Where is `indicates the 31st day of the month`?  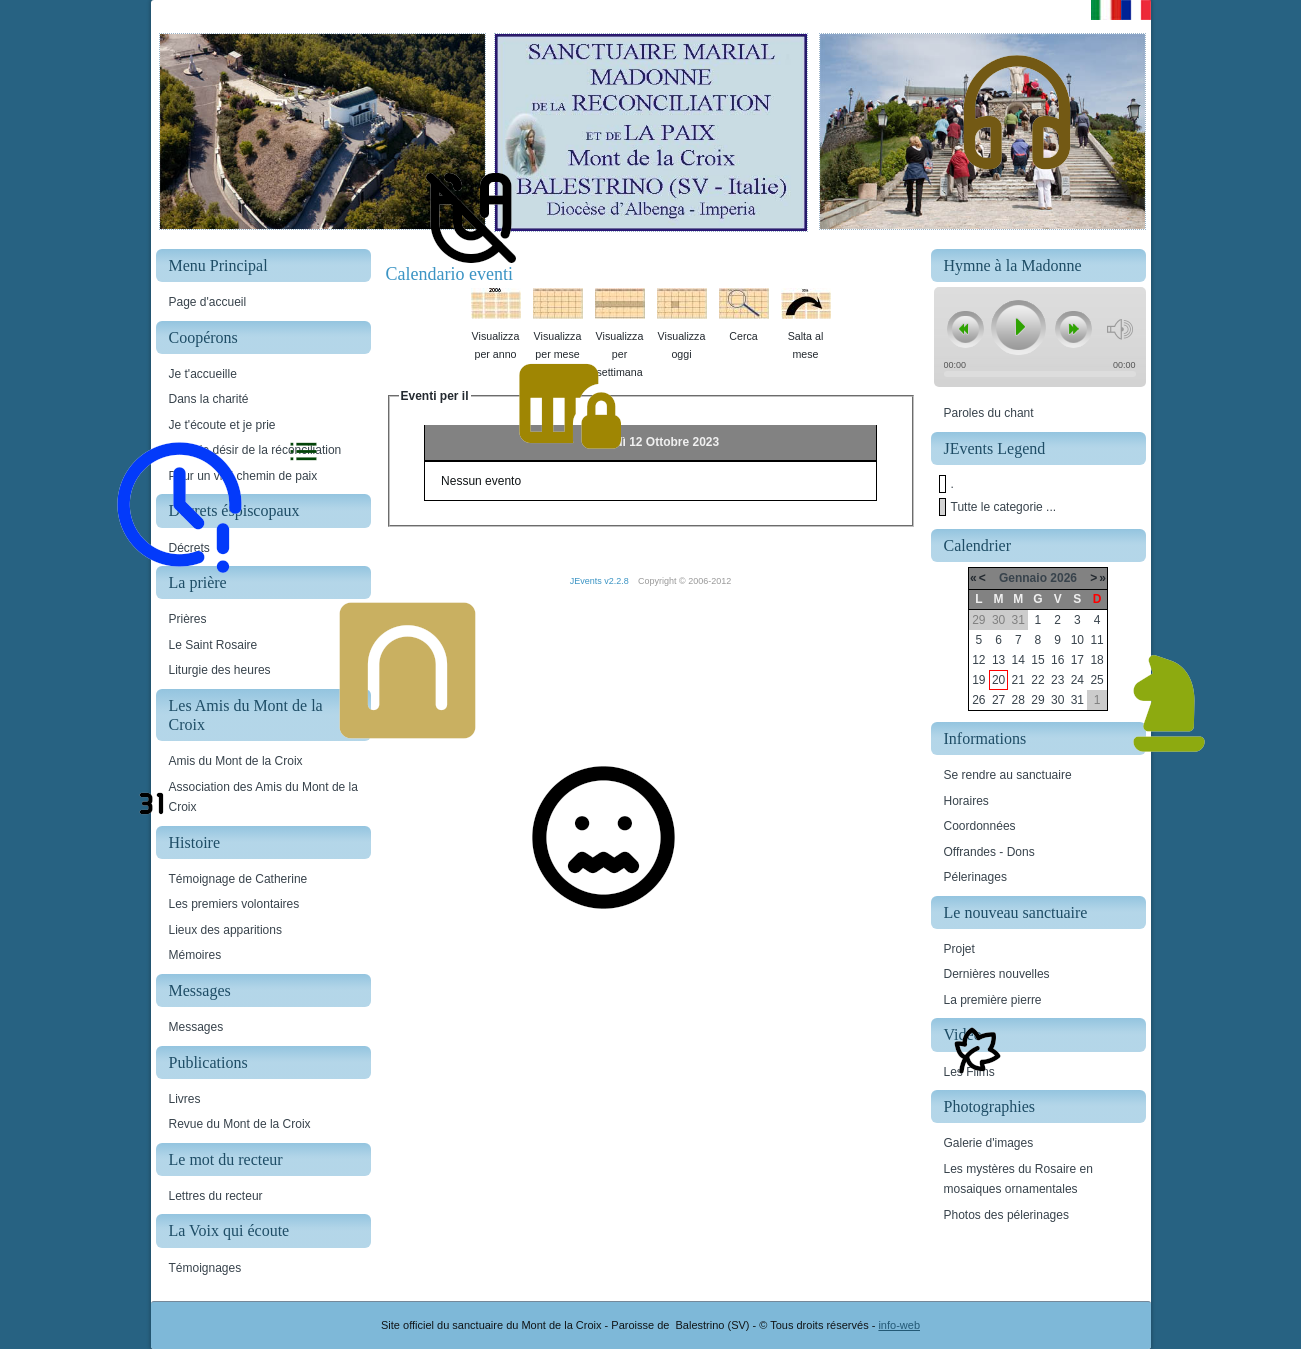
indicates the 31st day of the month is located at coordinates (152, 803).